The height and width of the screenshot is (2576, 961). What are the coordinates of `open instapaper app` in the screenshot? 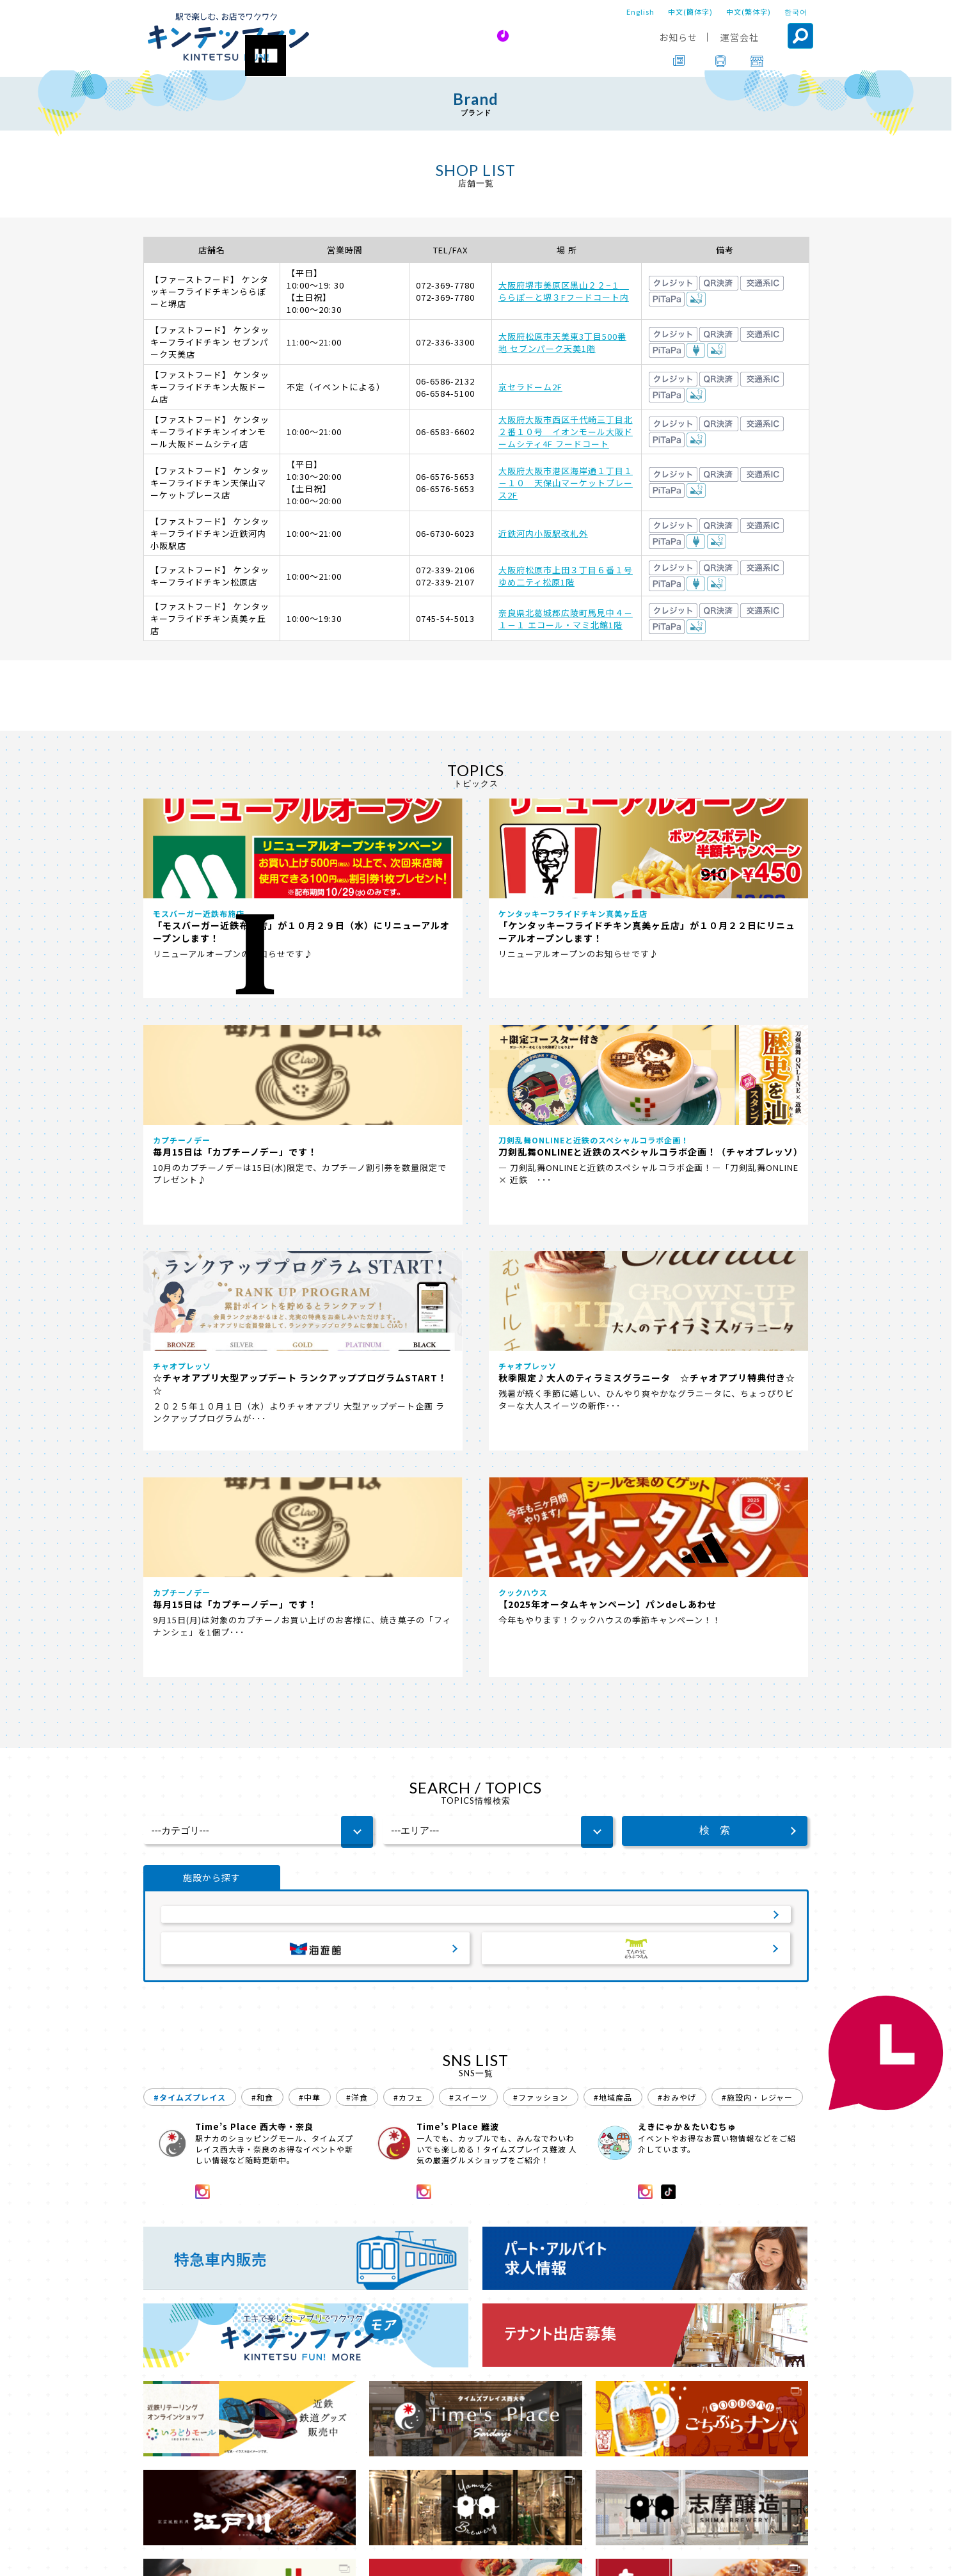 It's located at (255, 954).